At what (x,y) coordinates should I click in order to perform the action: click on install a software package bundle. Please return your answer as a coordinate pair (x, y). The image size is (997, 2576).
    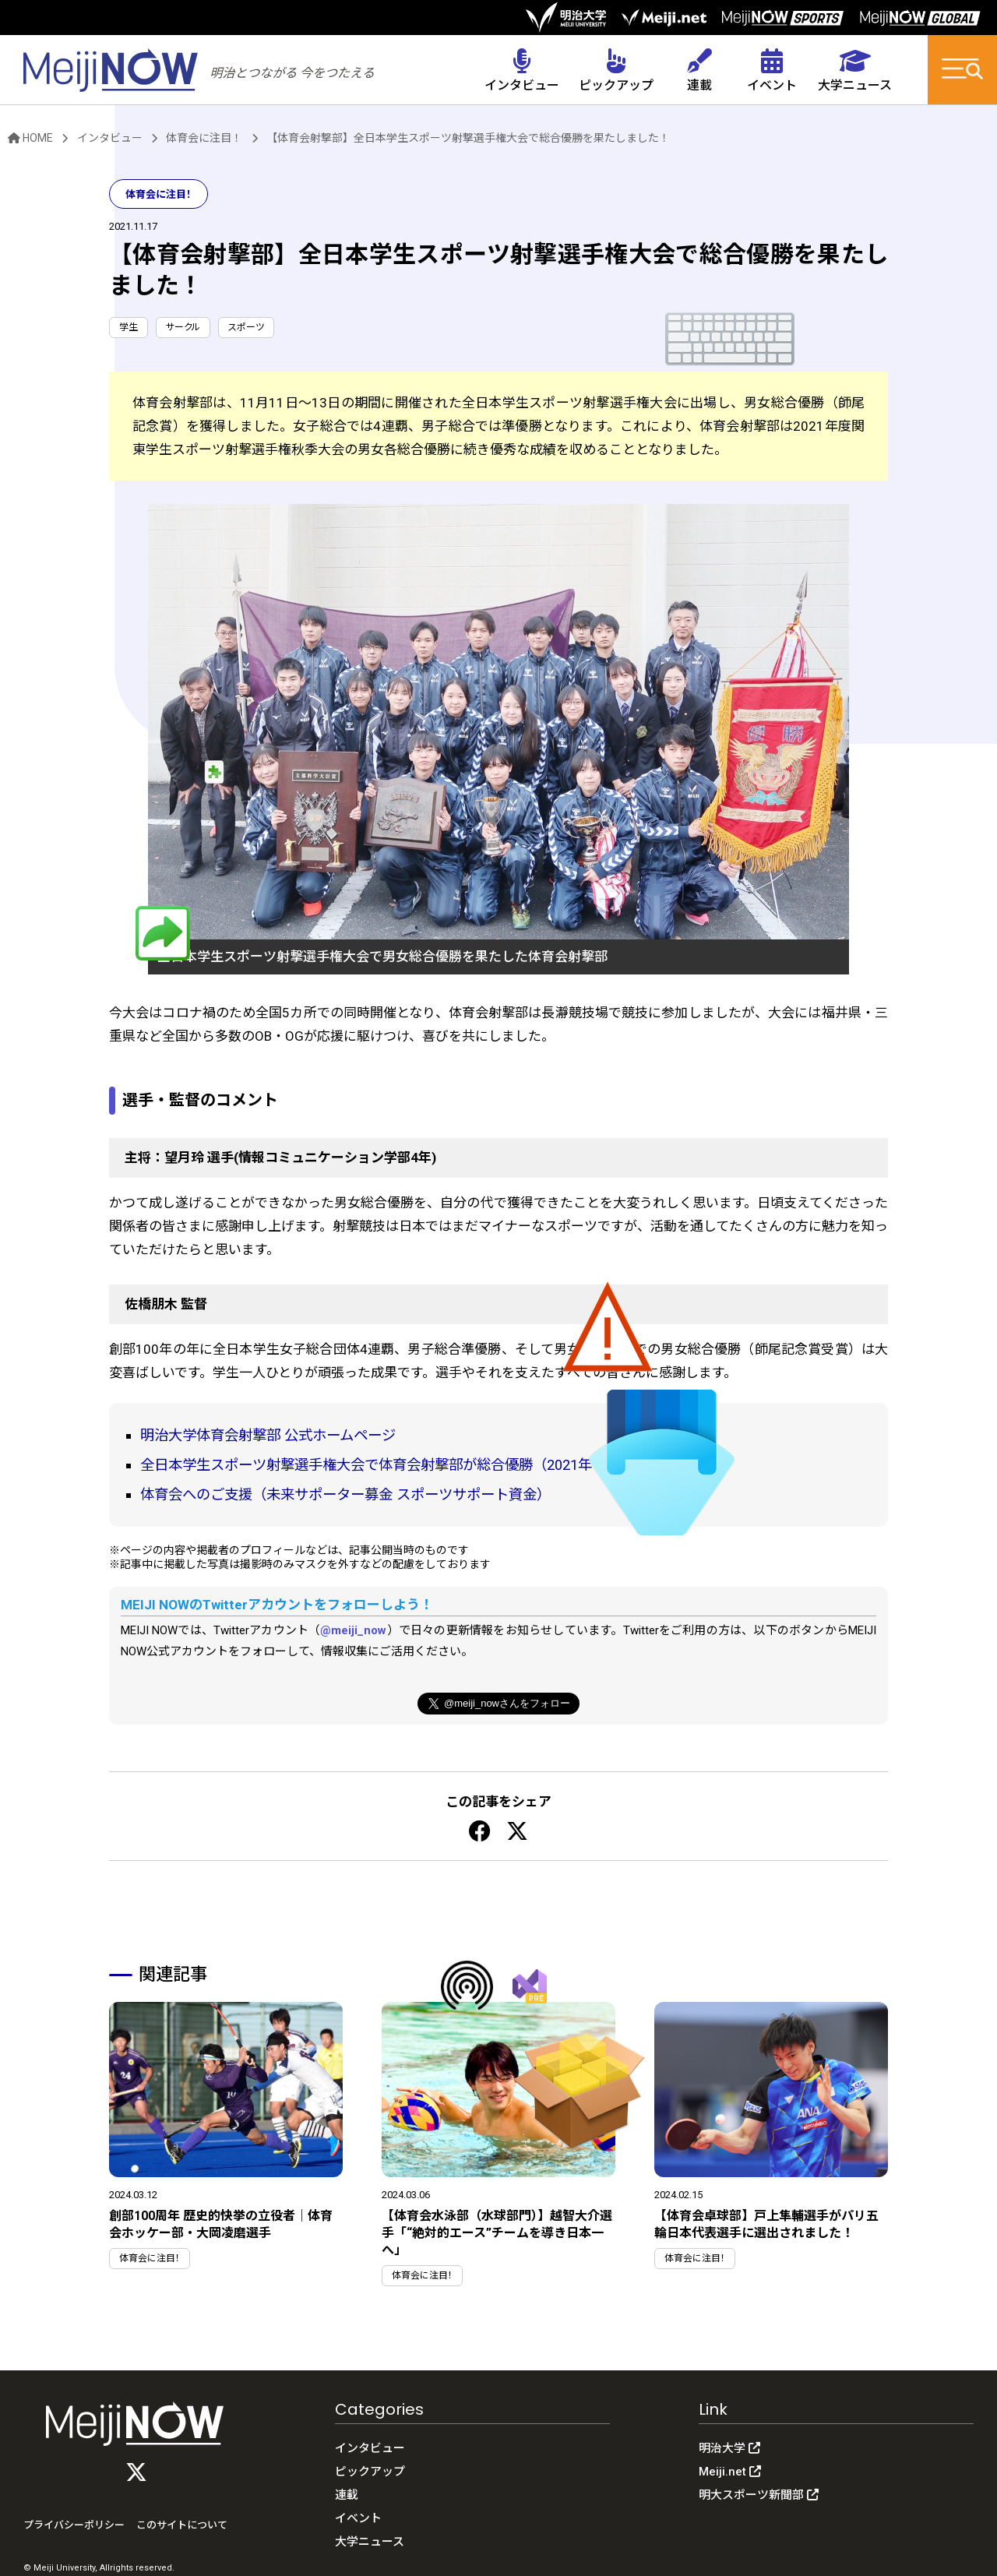
    Looking at the image, I should click on (581, 2089).